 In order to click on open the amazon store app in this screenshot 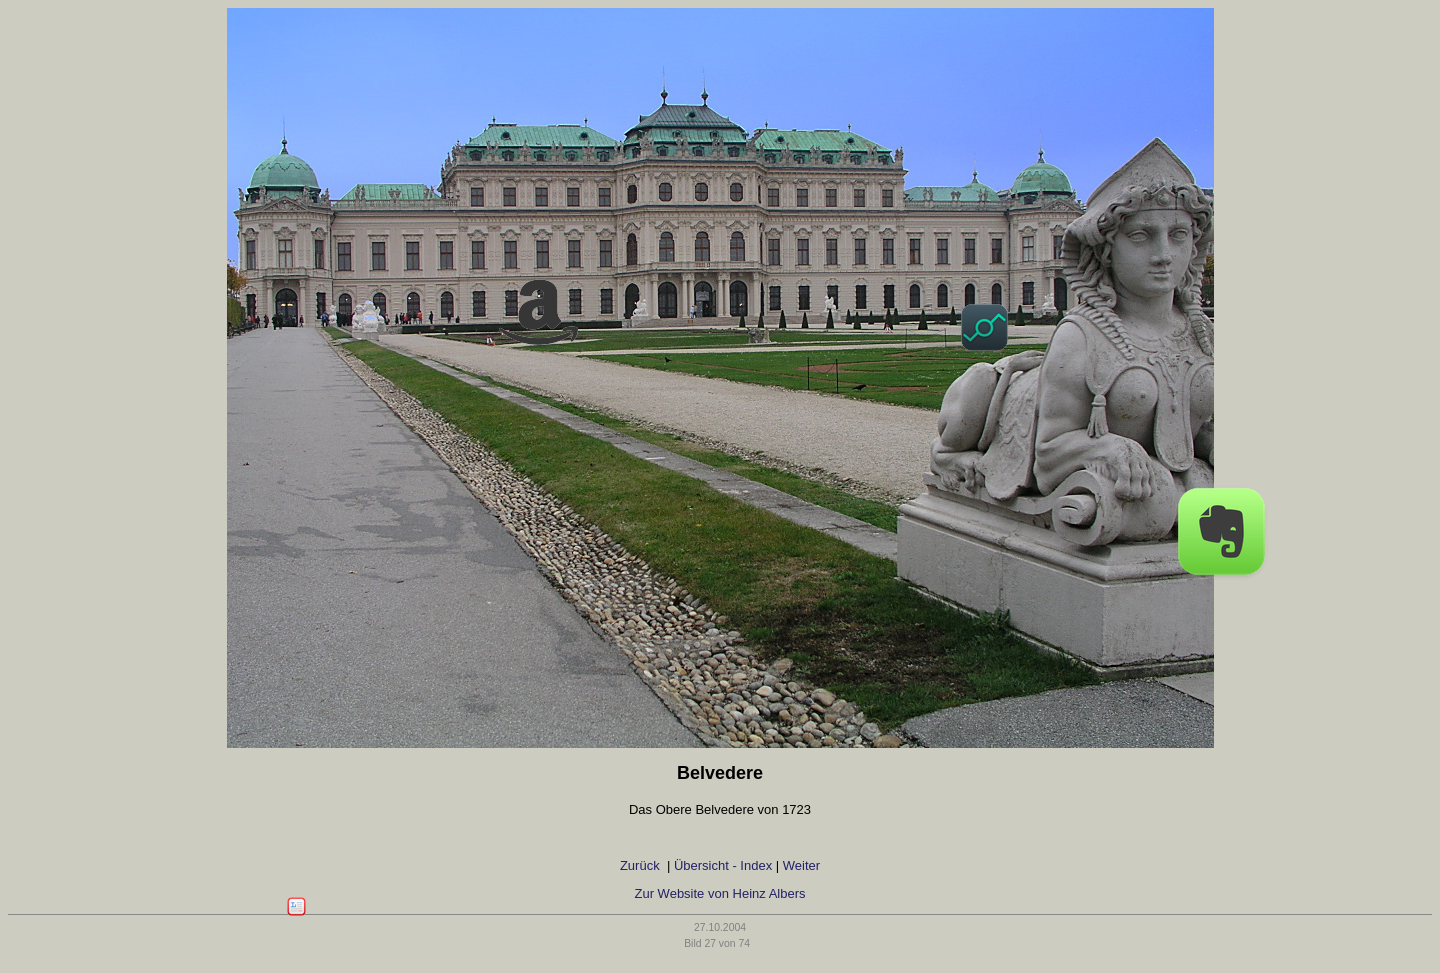, I will do `click(538, 313)`.